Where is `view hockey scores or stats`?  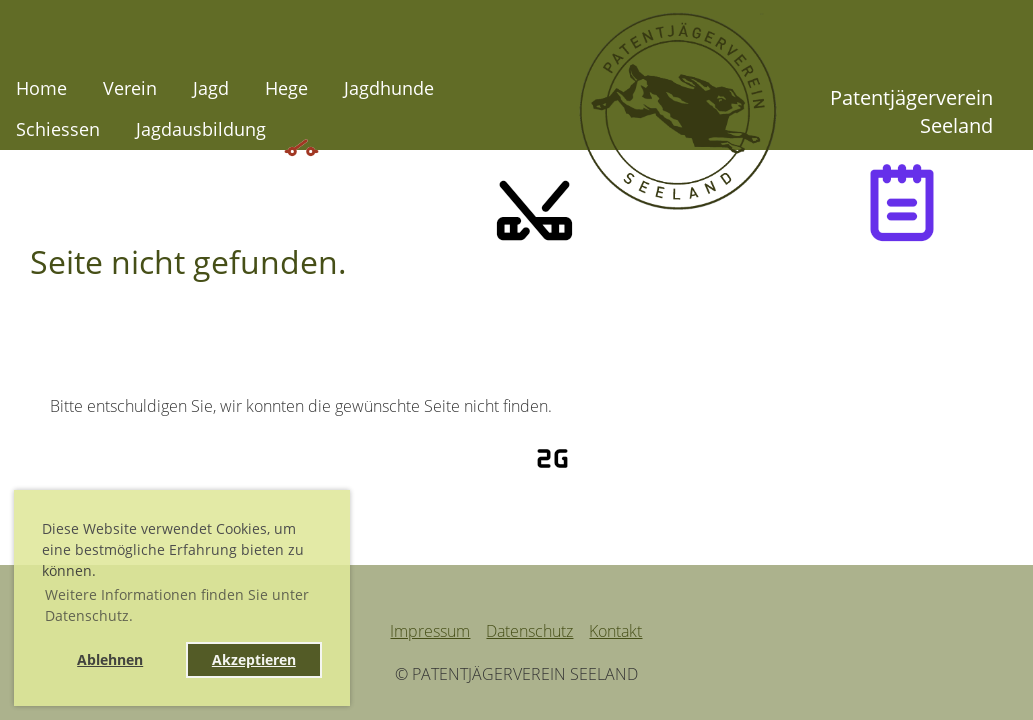
view hockey scores or stats is located at coordinates (534, 210).